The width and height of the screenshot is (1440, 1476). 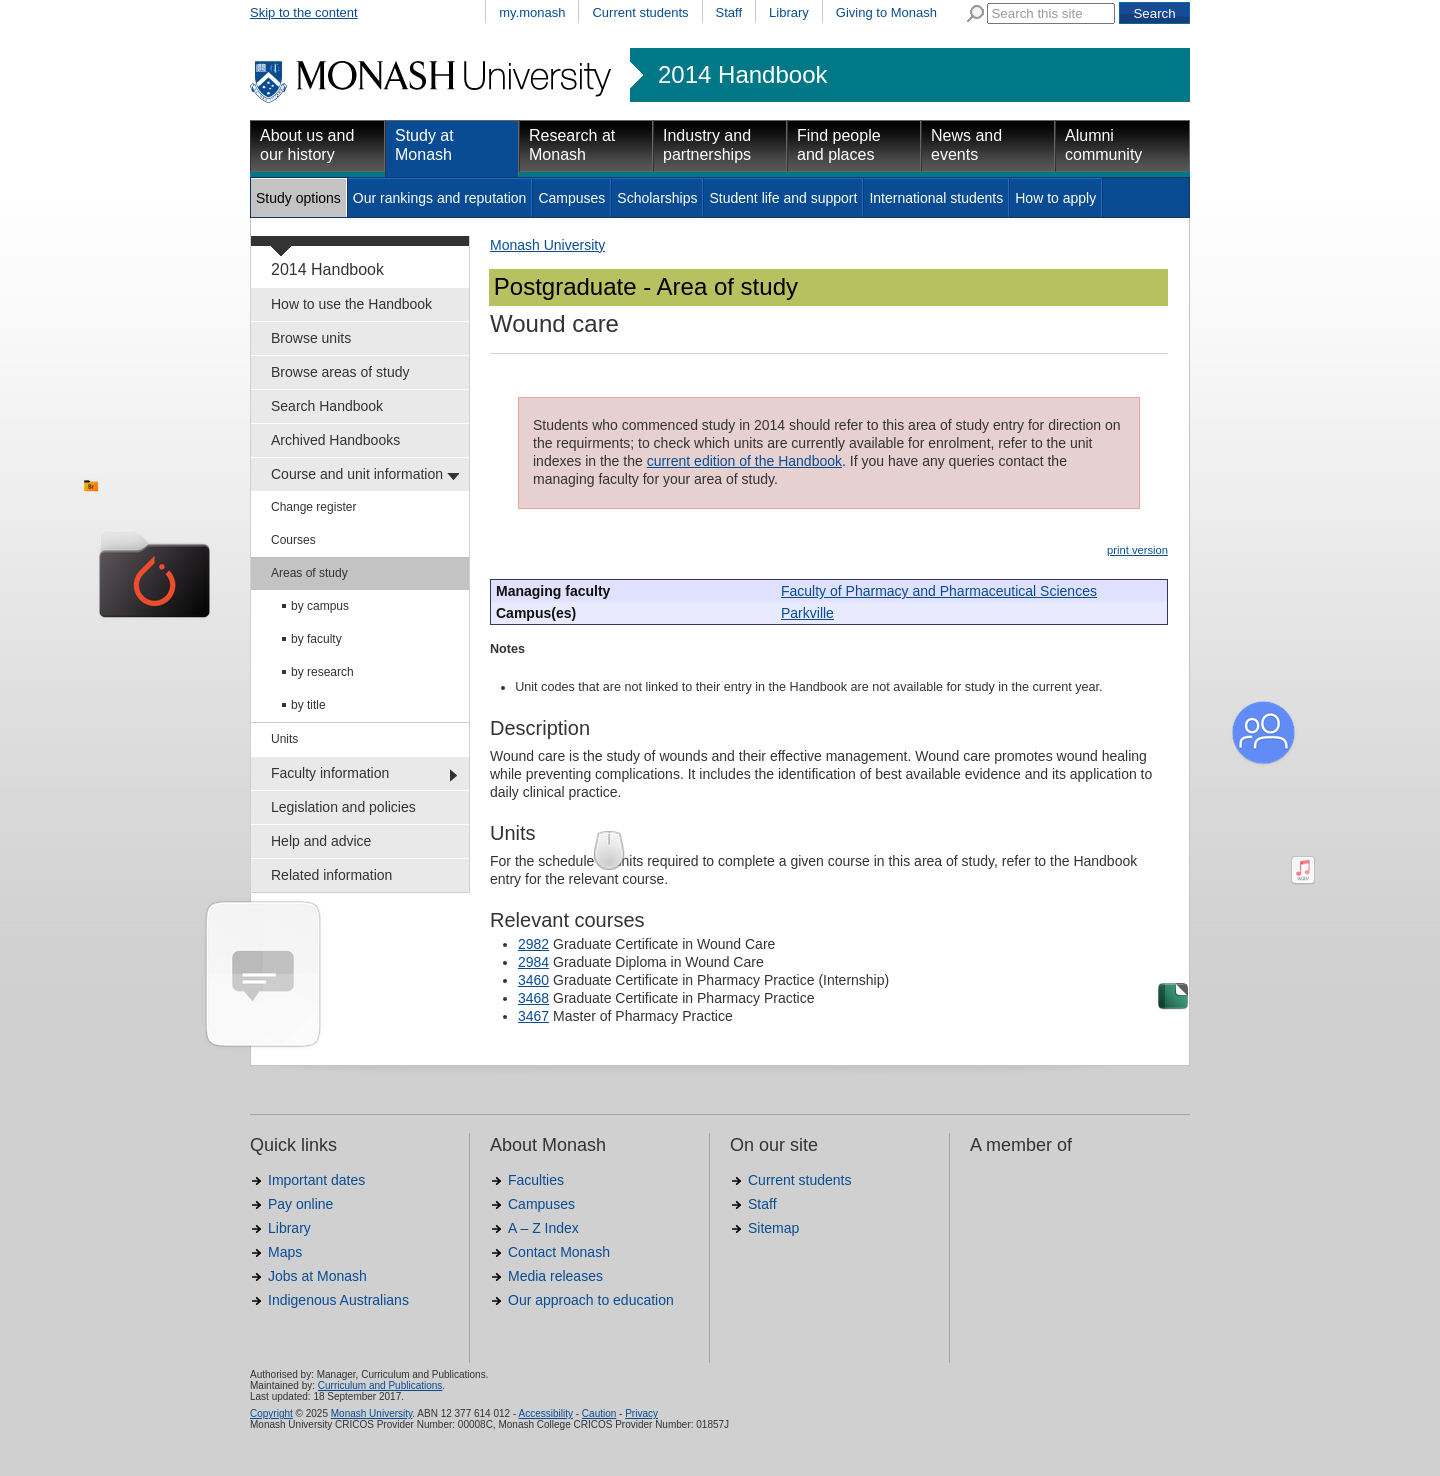 I want to click on change desktop wallpaper settings, so click(x=1173, y=995).